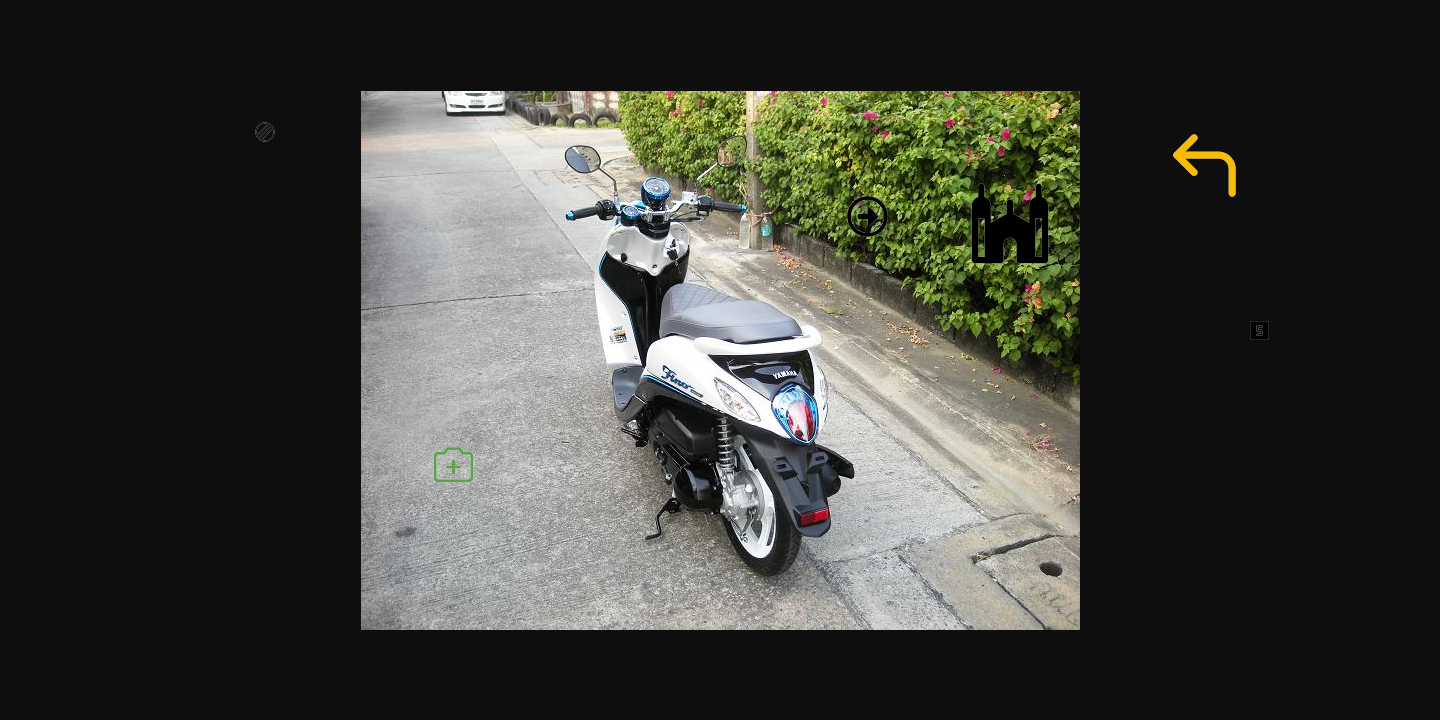 The image size is (1440, 720). I want to click on go back to the previous screen, so click(1204, 165).